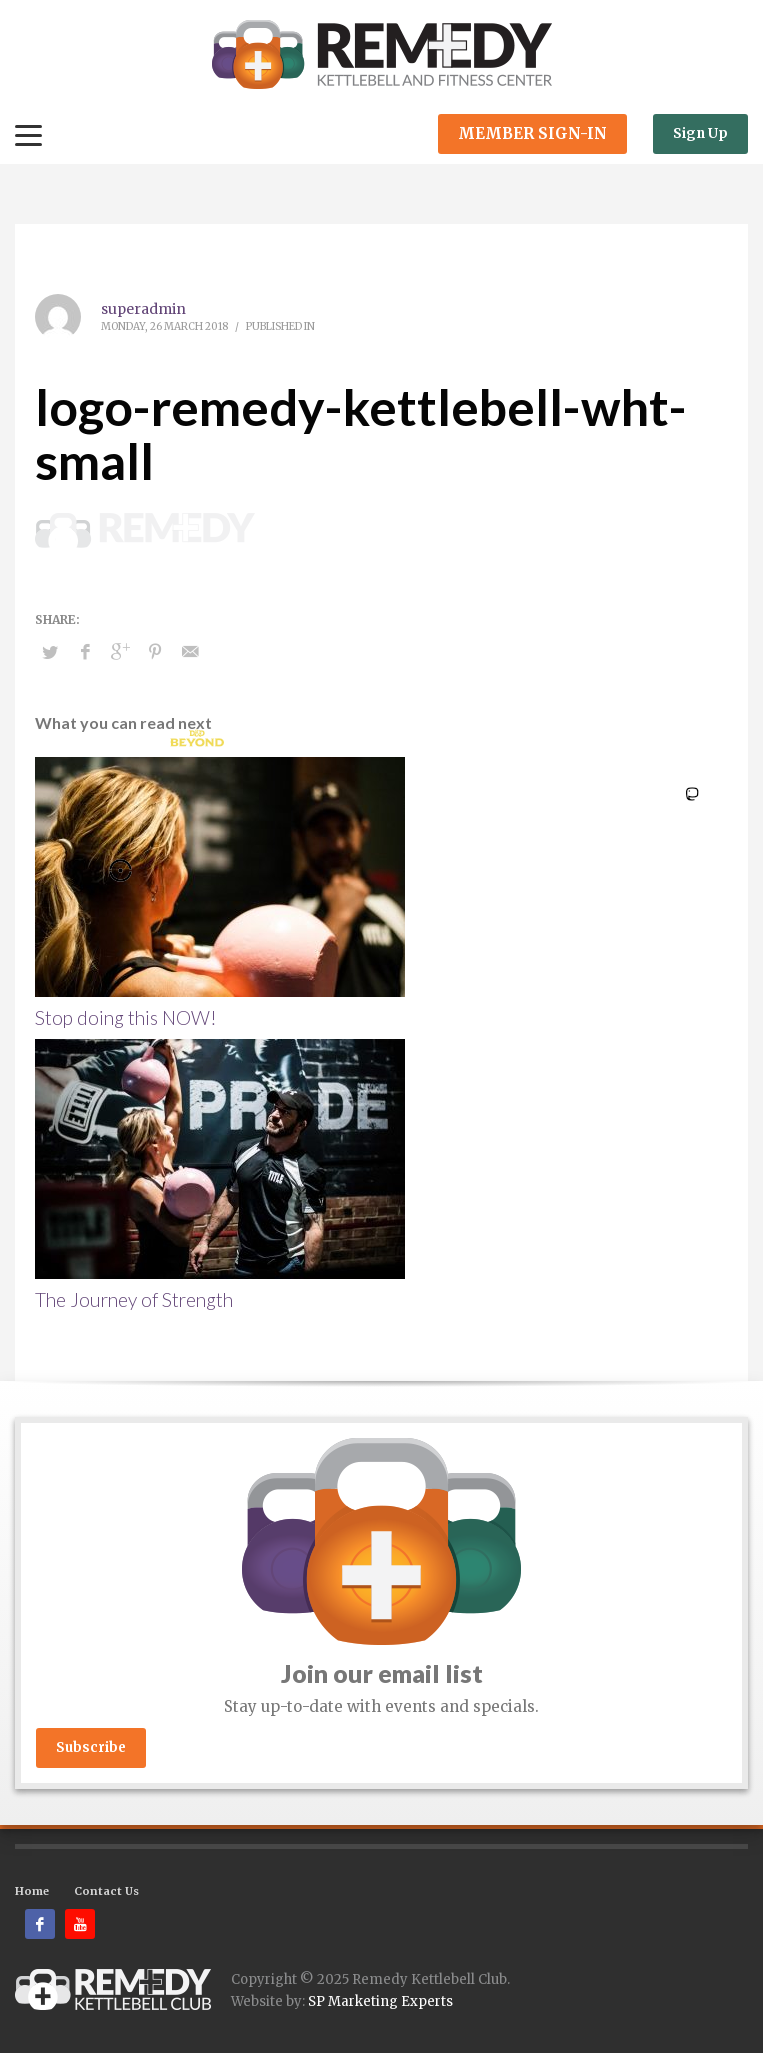 The height and width of the screenshot is (2053, 763). I want to click on open mastodon app, so click(692, 794).